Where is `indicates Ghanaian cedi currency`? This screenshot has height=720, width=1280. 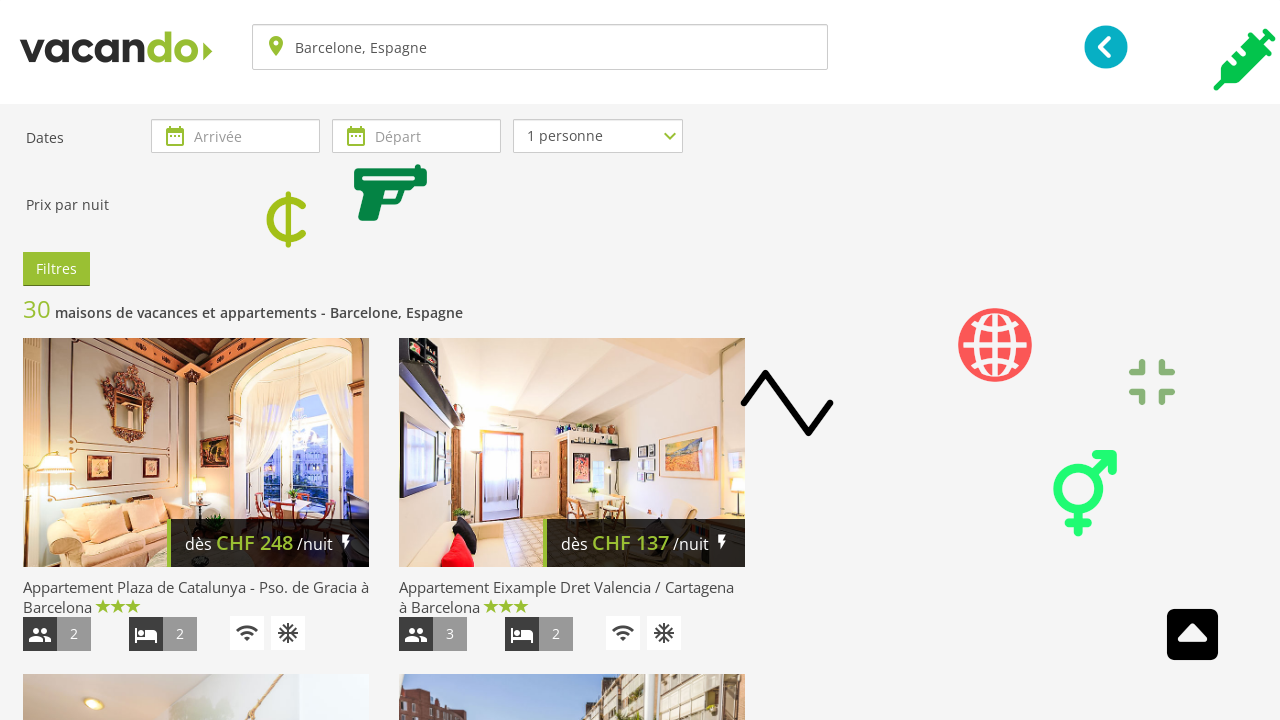 indicates Ghanaian cedi currency is located at coordinates (286, 219).